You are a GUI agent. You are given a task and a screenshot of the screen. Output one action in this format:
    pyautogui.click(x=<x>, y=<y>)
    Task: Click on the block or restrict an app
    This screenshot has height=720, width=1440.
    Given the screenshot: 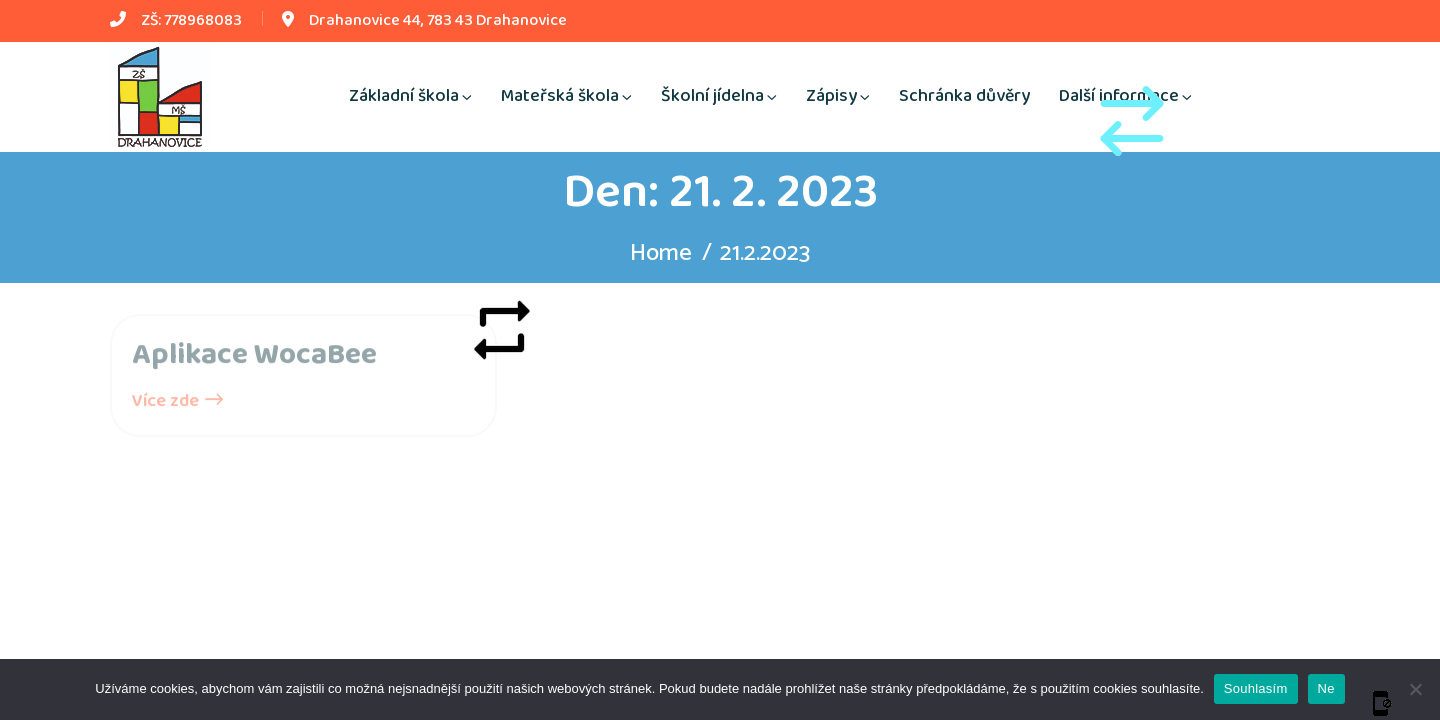 What is the action you would take?
    pyautogui.click(x=1380, y=703)
    